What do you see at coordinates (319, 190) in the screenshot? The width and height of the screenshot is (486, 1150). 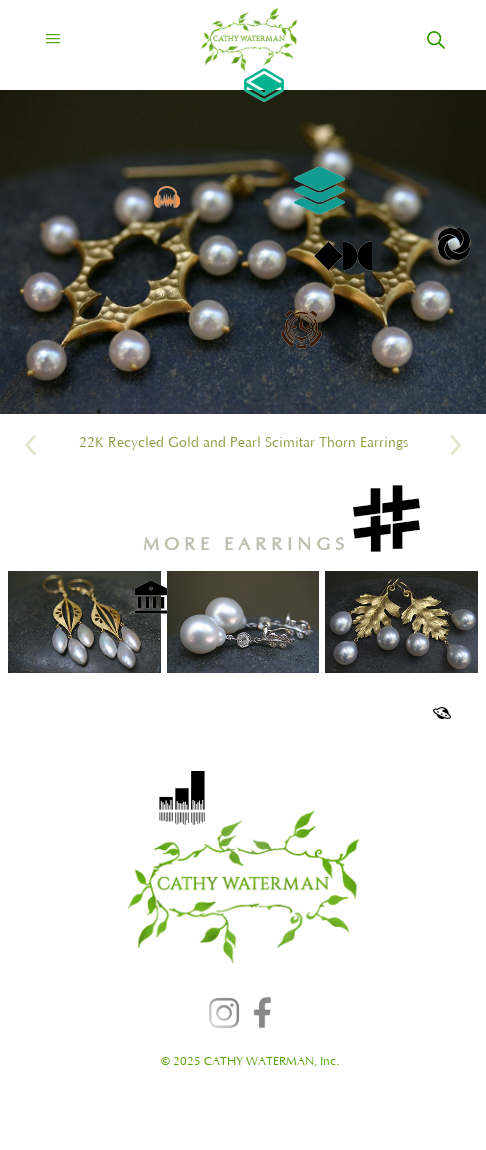 I see `open onlyoffice application` at bounding box center [319, 190].